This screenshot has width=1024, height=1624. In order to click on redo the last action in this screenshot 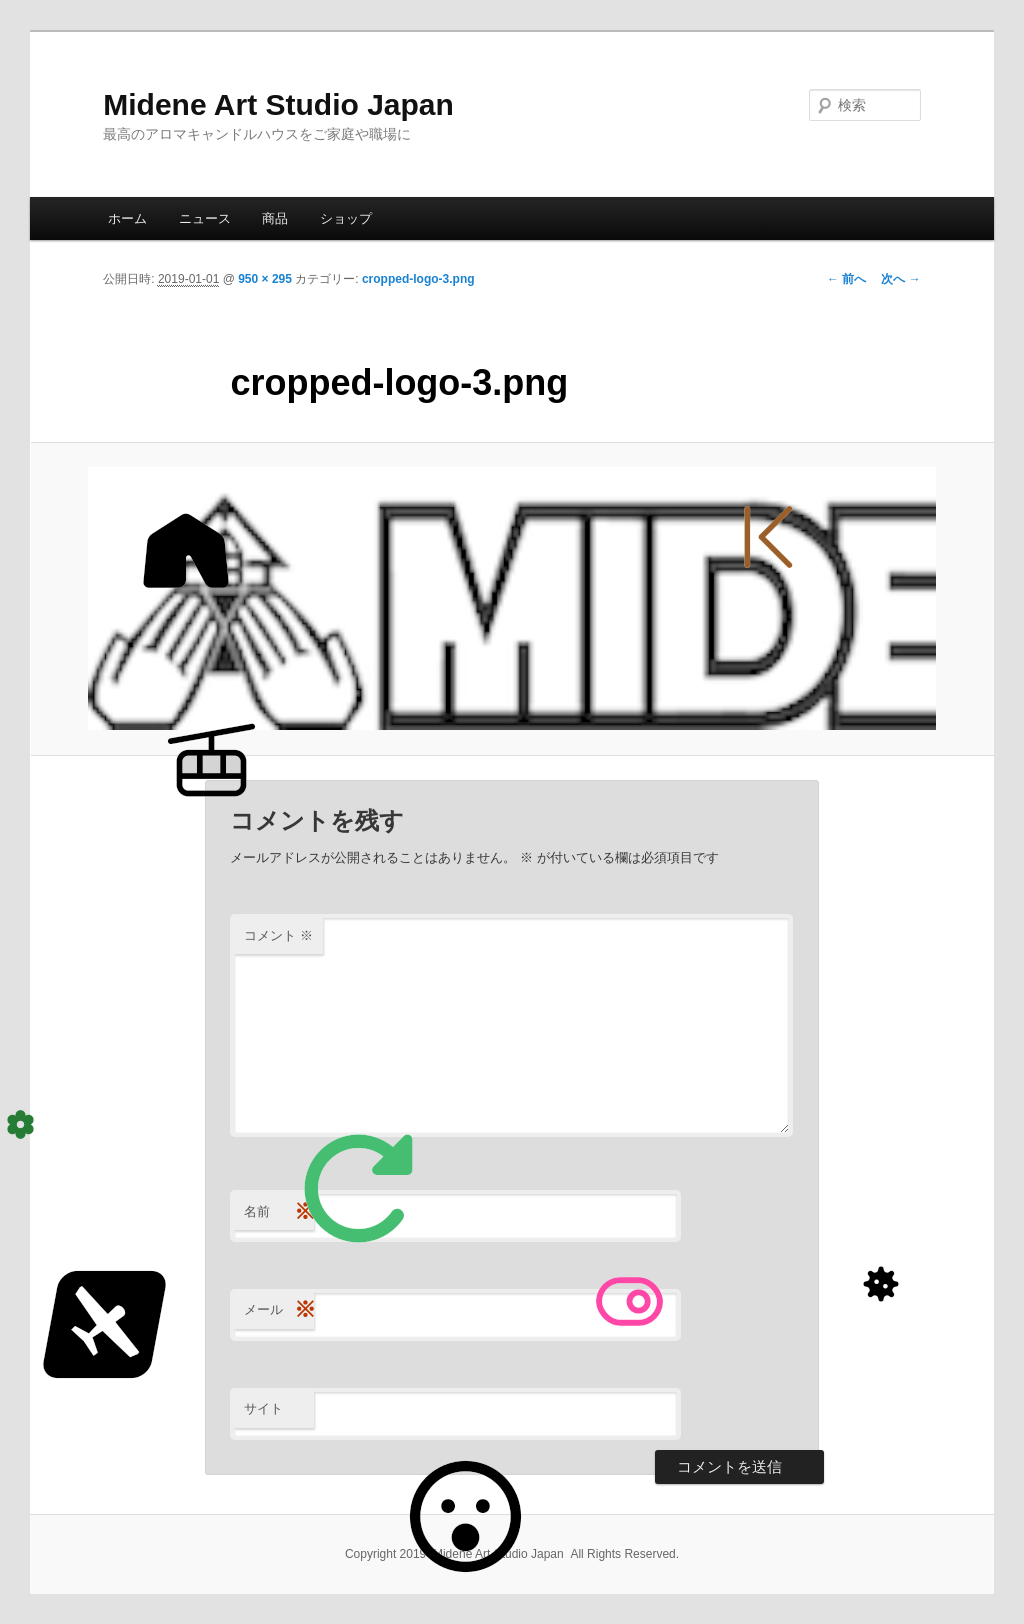, I will do `click(358, 1188)`.